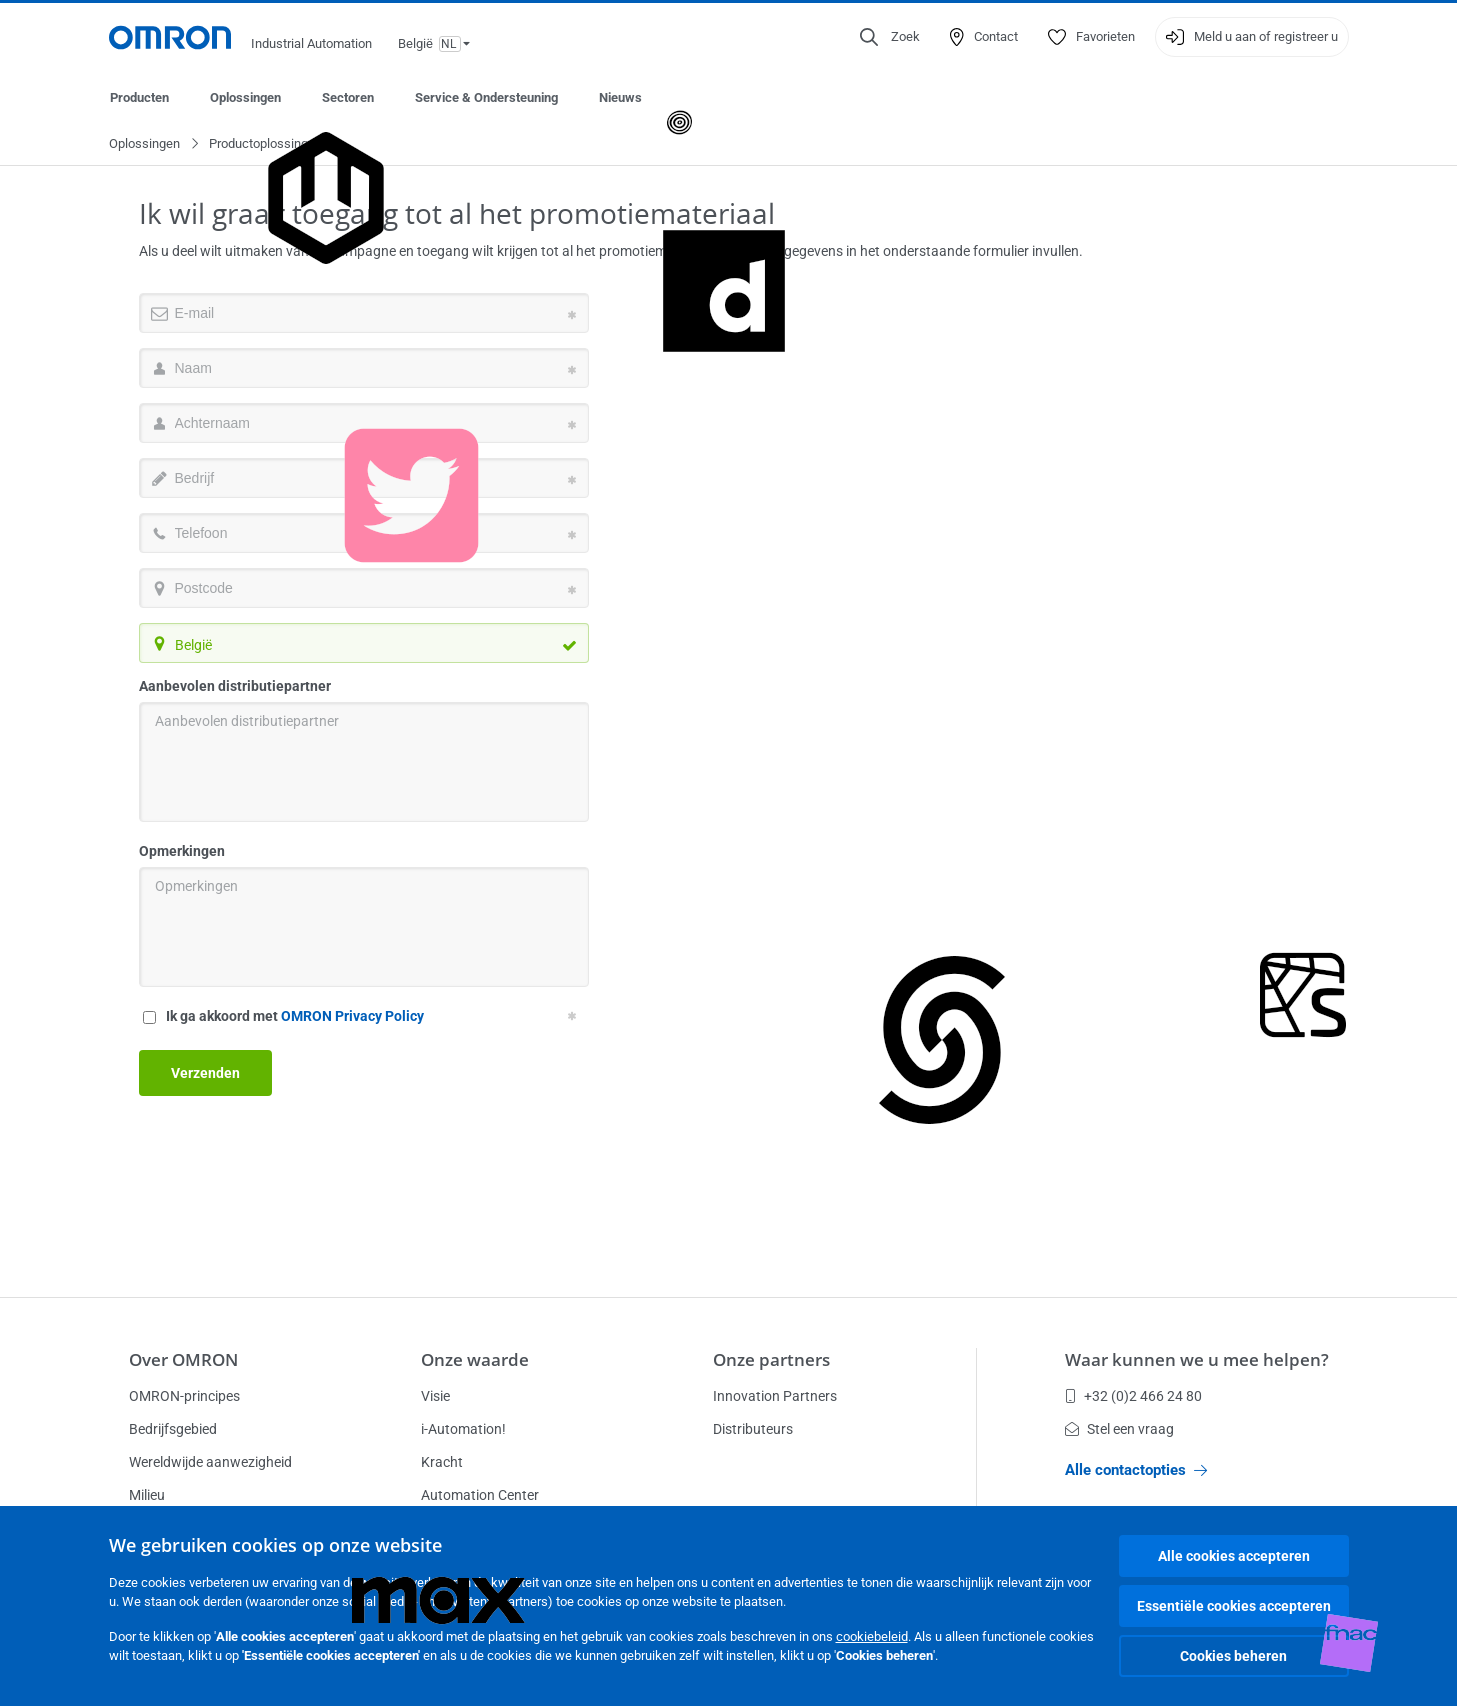 This screenshot has width=1457, height=1706. What do you see at coordinates (438, 1600) in the screenshot?
I see `open the Max streaming app` at bounding box center [438, 1600].